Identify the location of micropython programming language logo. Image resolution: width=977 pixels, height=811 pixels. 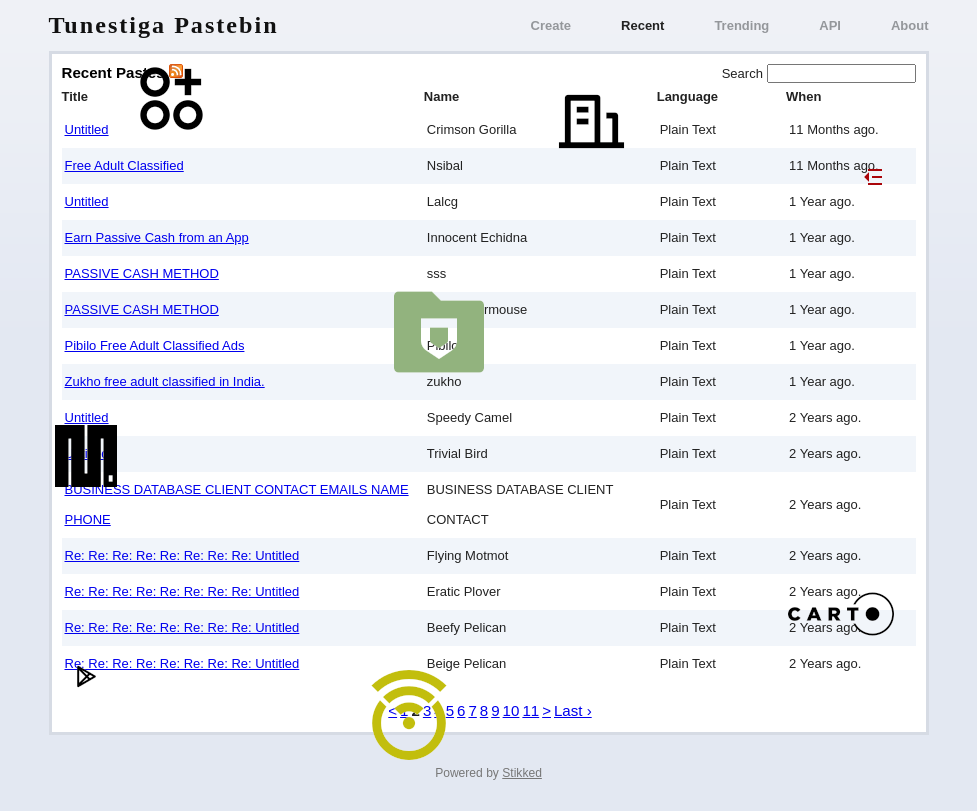
(86, 456).